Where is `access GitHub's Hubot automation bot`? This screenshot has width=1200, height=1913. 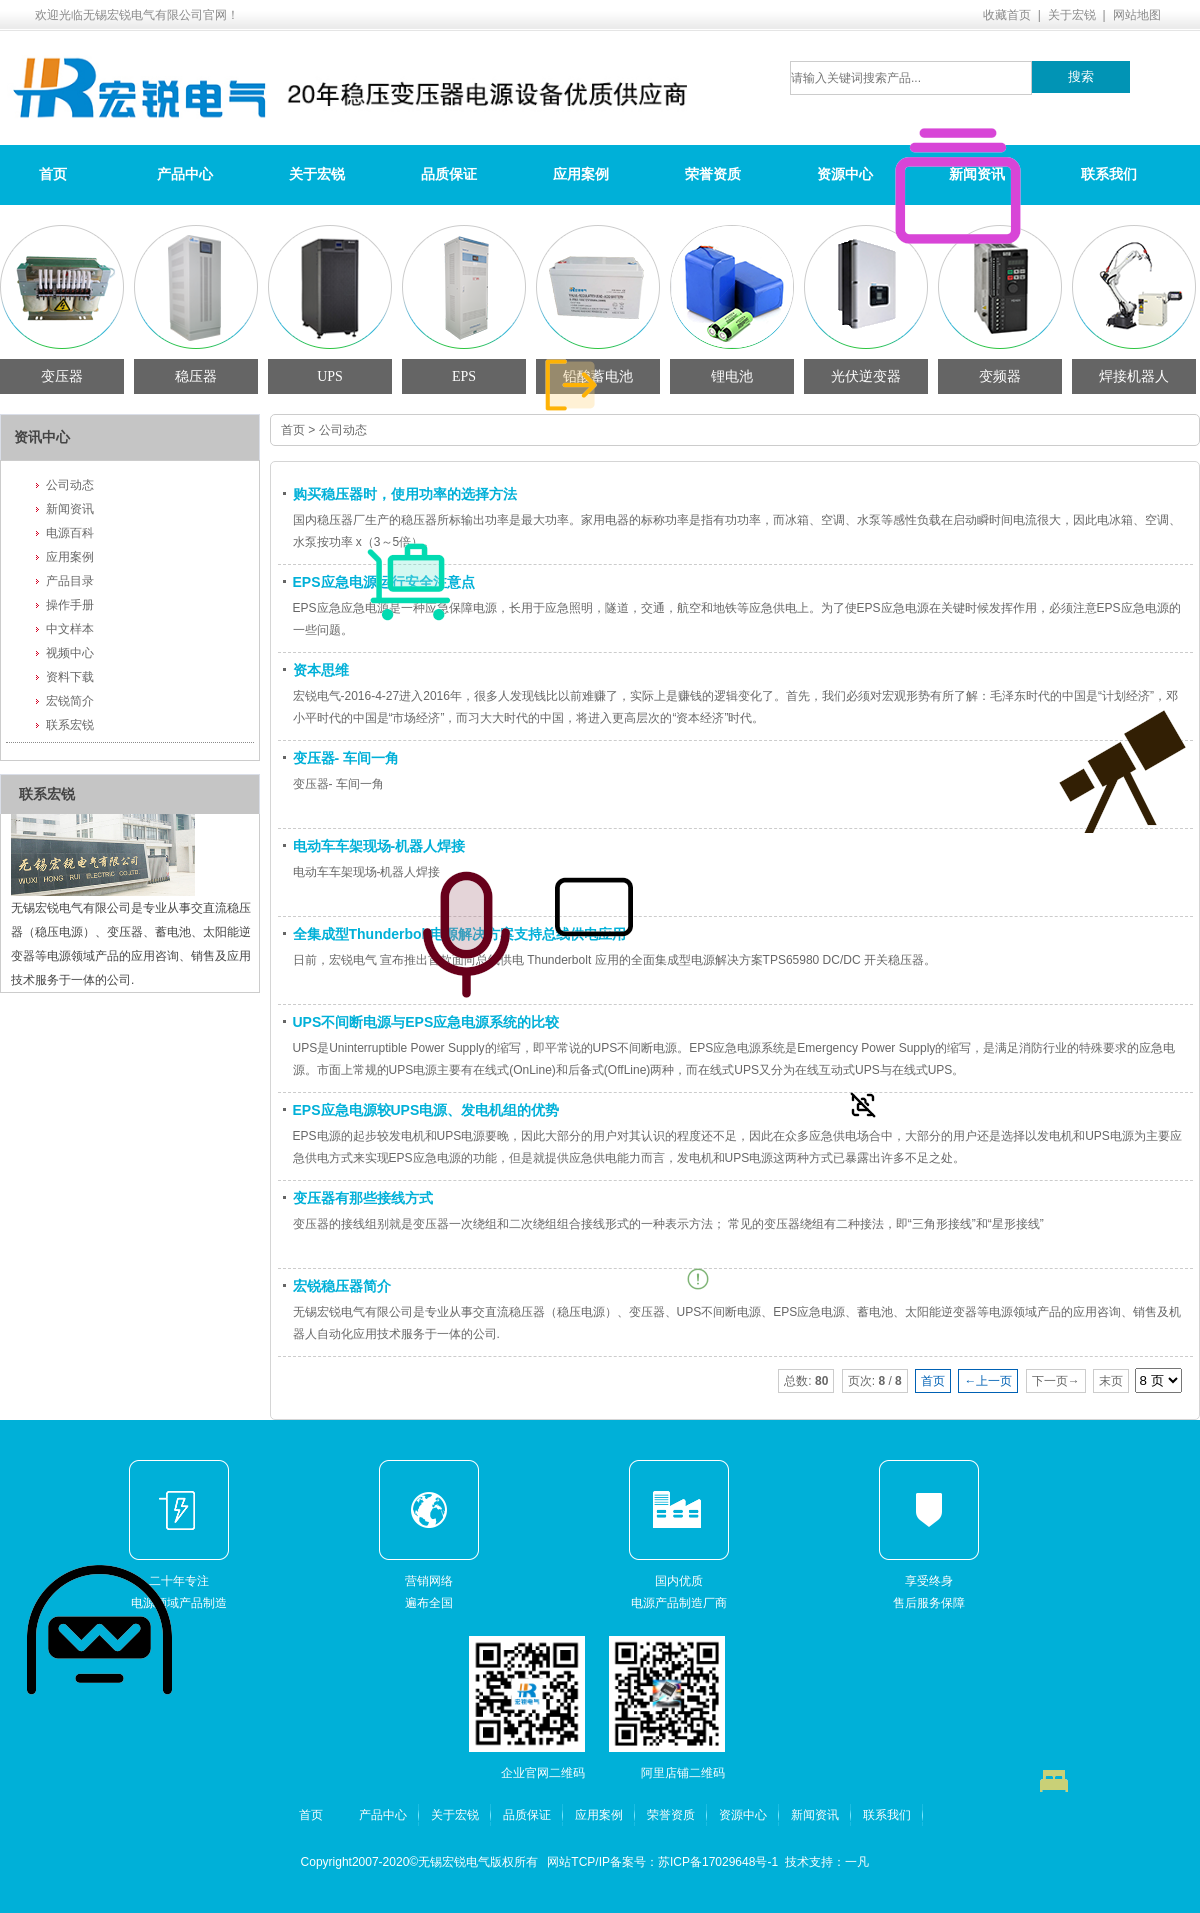 access GitHub's Hubot automation bot is located at coordinates (99, 1631).